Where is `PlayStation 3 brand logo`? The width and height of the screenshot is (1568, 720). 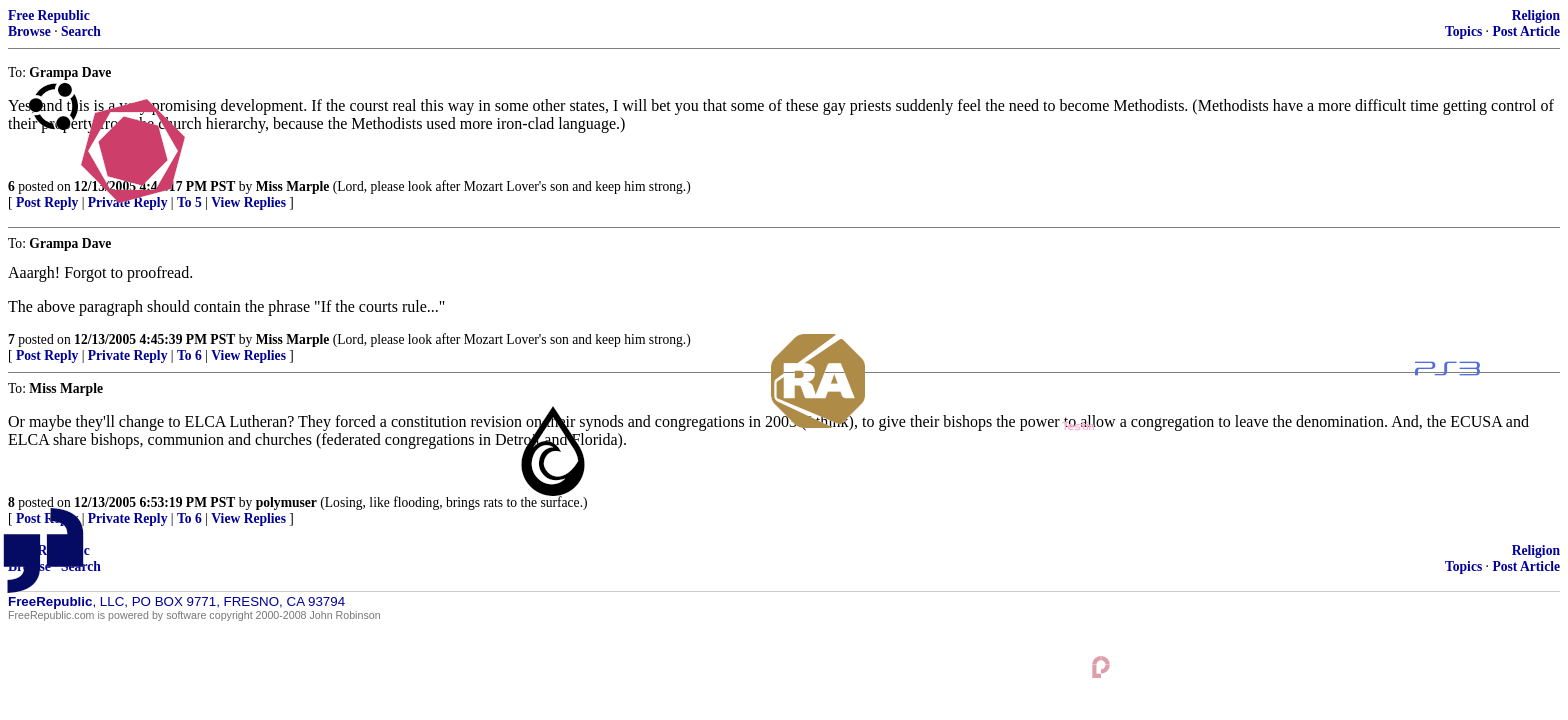
PlayStation 3 brand logo is located at coordinates (1447, 368).